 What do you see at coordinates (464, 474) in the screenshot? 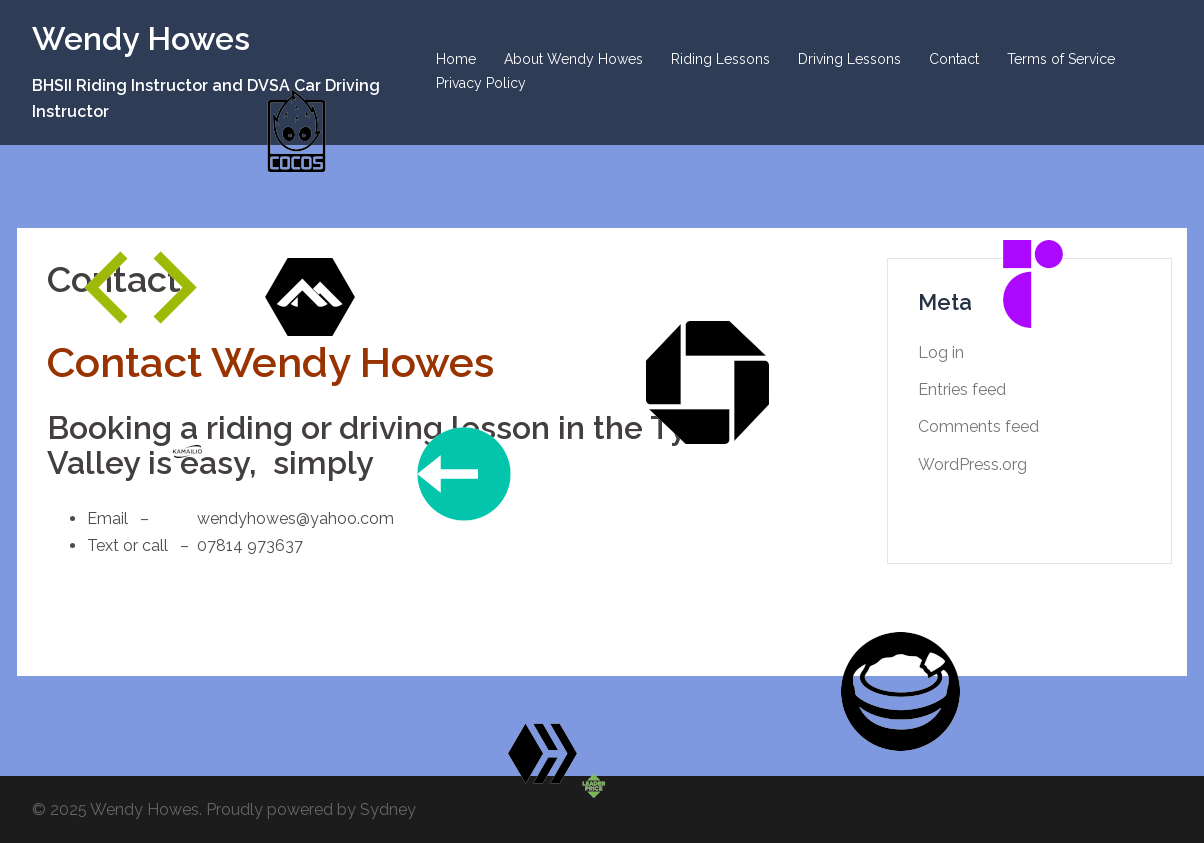
I see `log out of your account` at bounding box center [464, 474].